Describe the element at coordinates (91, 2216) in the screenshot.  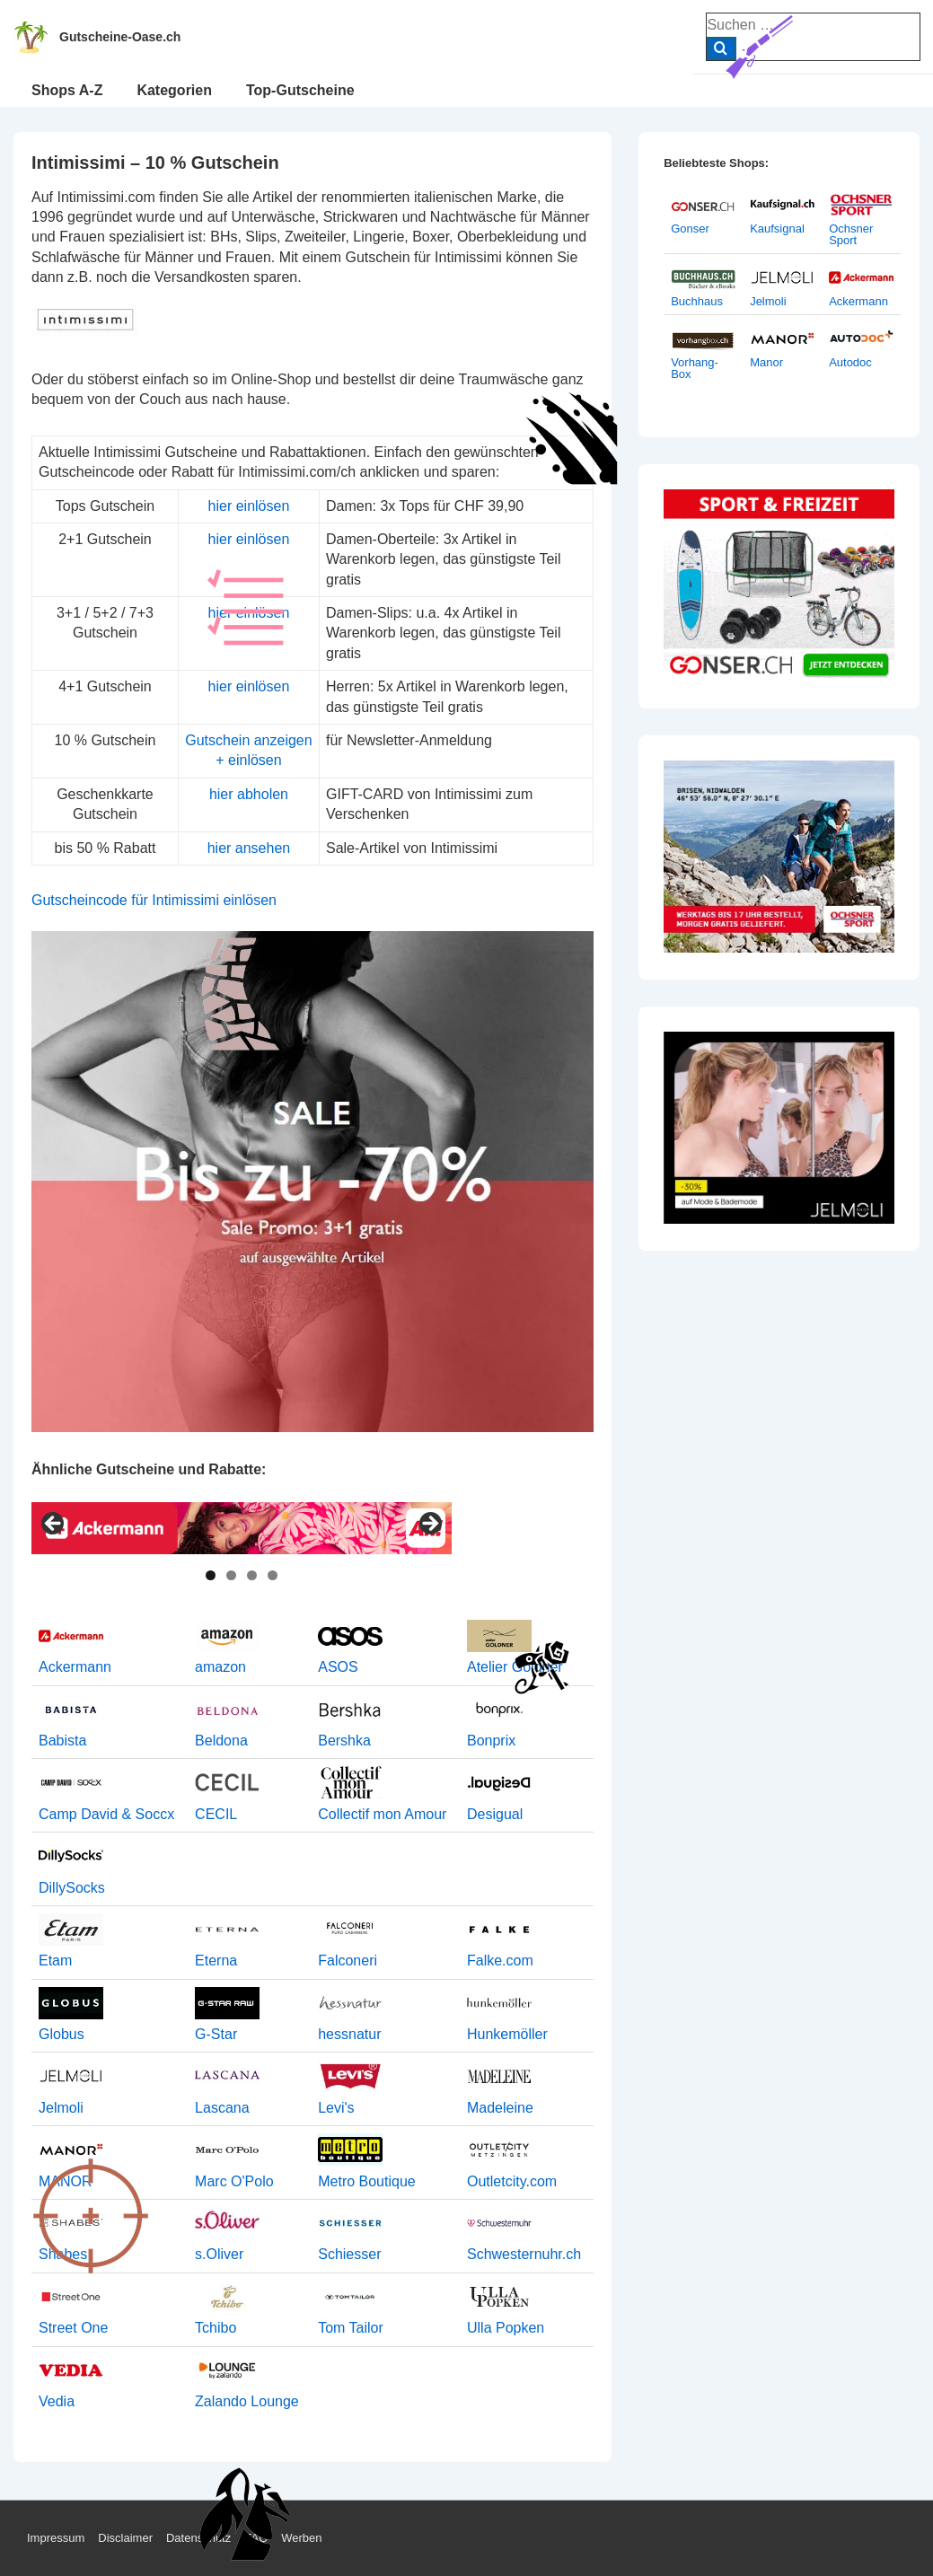
I see `aim or target an object in a game` at that location.